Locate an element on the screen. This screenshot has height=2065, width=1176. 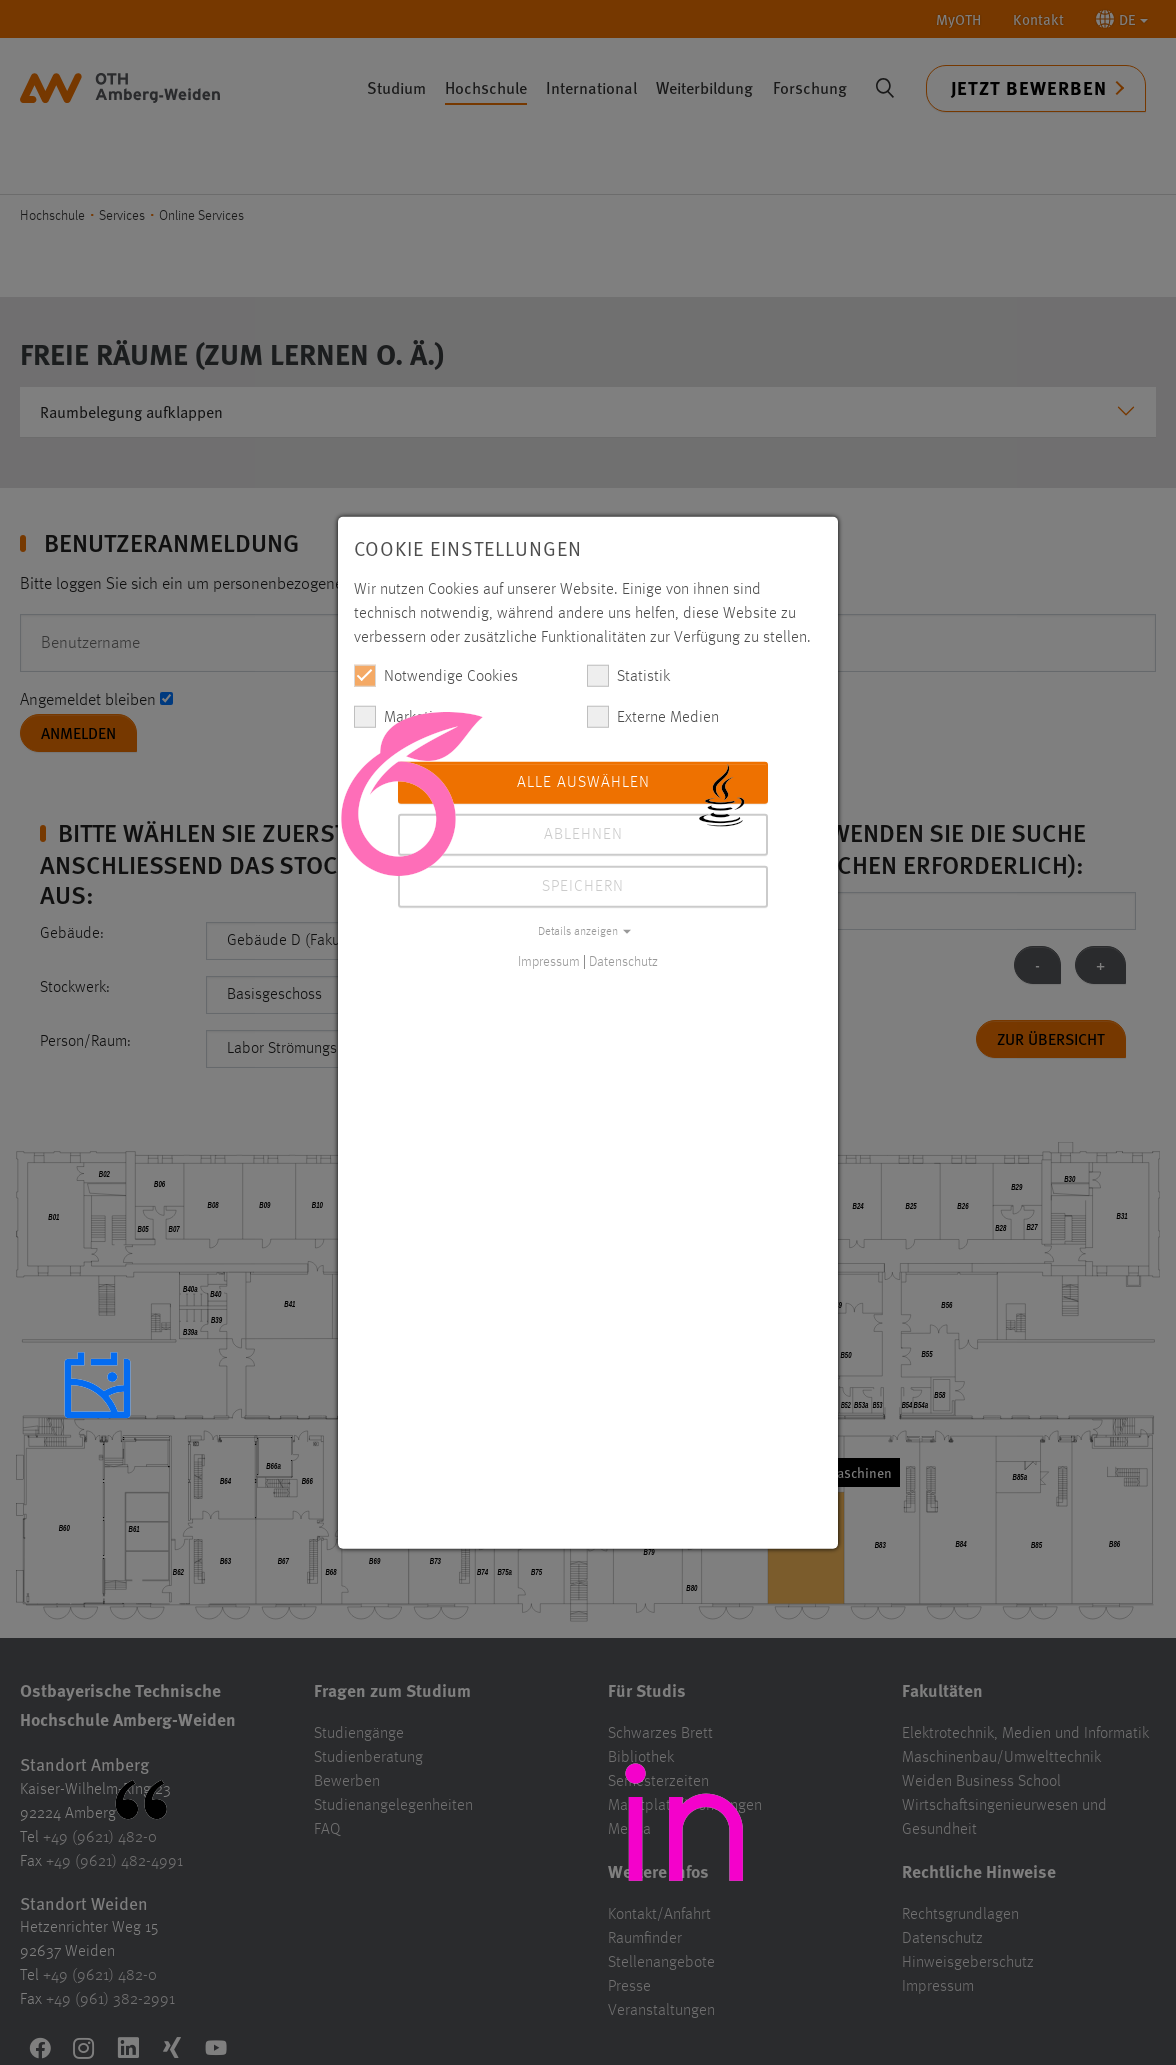
view photo gallery is located at coordinates (97, 1388).